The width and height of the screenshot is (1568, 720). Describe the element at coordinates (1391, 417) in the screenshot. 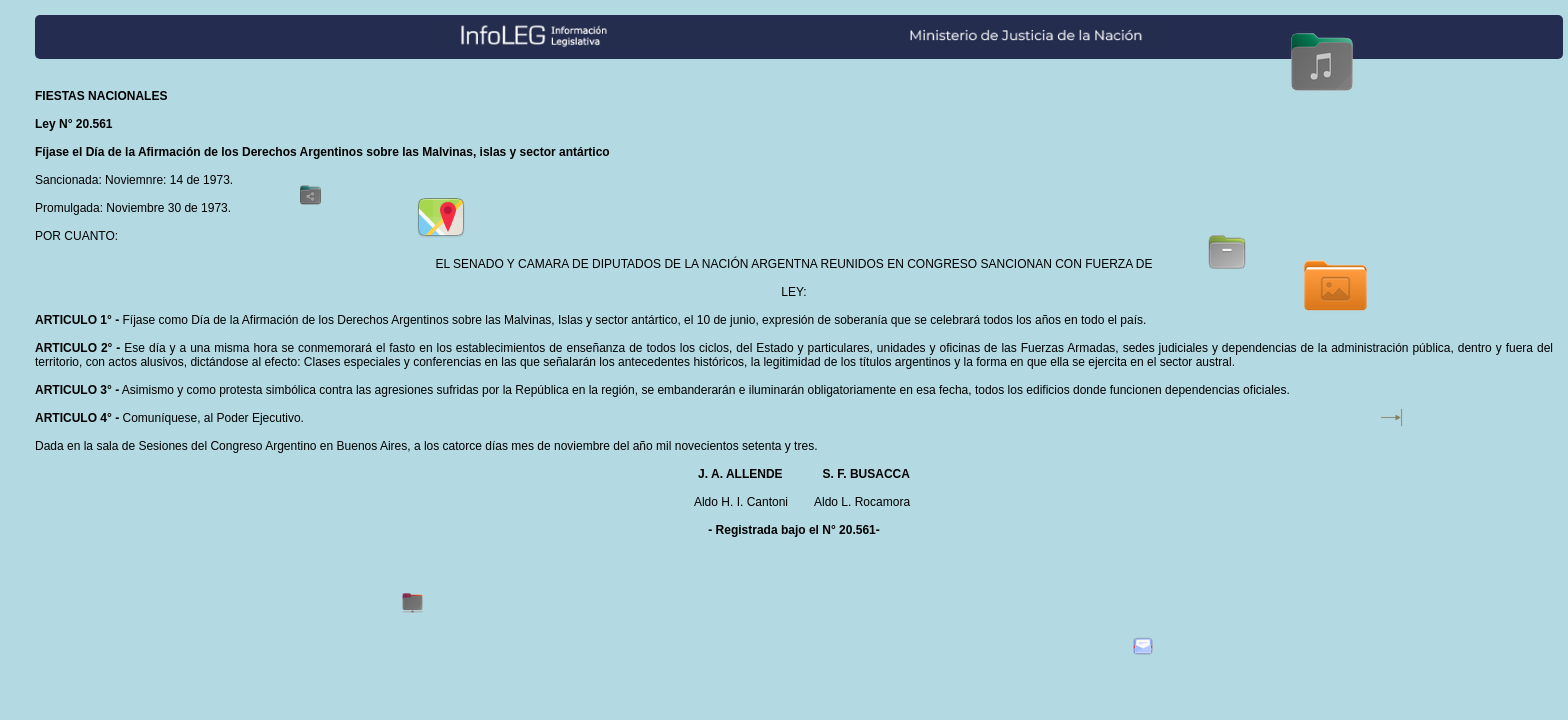

I see `jump to the last item in a list` at that location.